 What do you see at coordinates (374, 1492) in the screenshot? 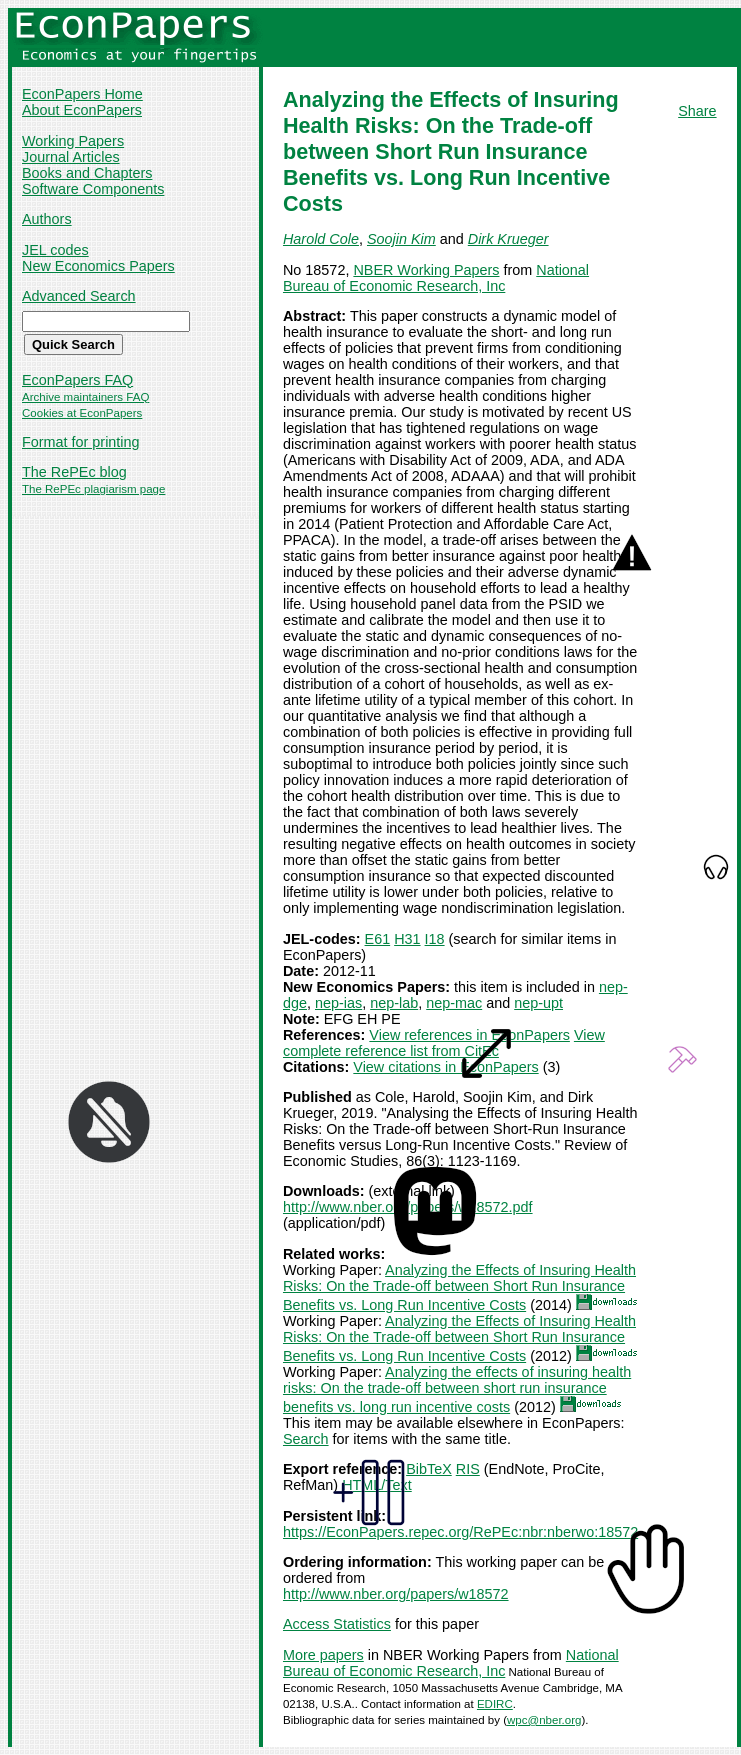
I see `add a column to the left` at bounding box center [374, 1492].